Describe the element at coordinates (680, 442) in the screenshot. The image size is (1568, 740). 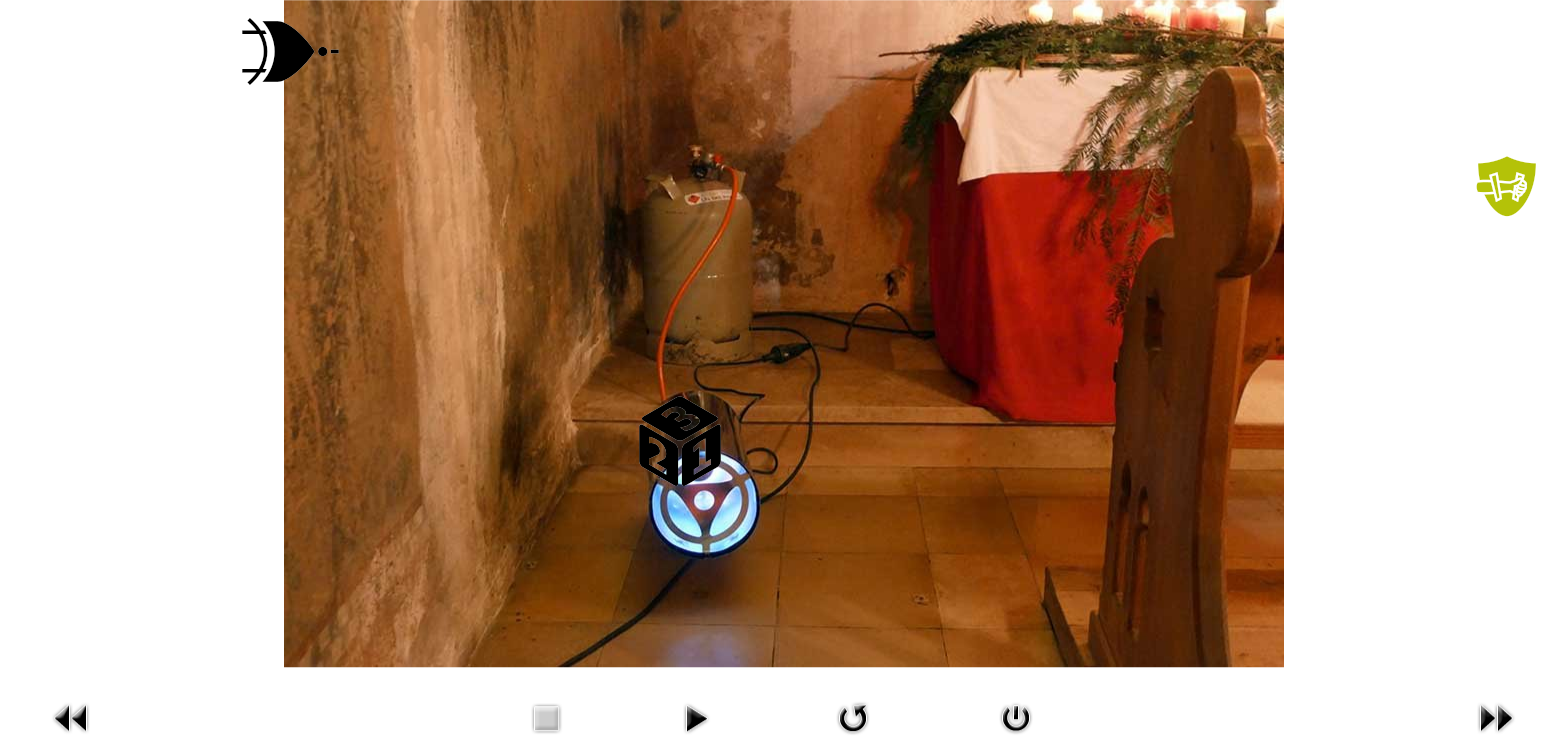
I see `roll dice or randomize selection` at that location.